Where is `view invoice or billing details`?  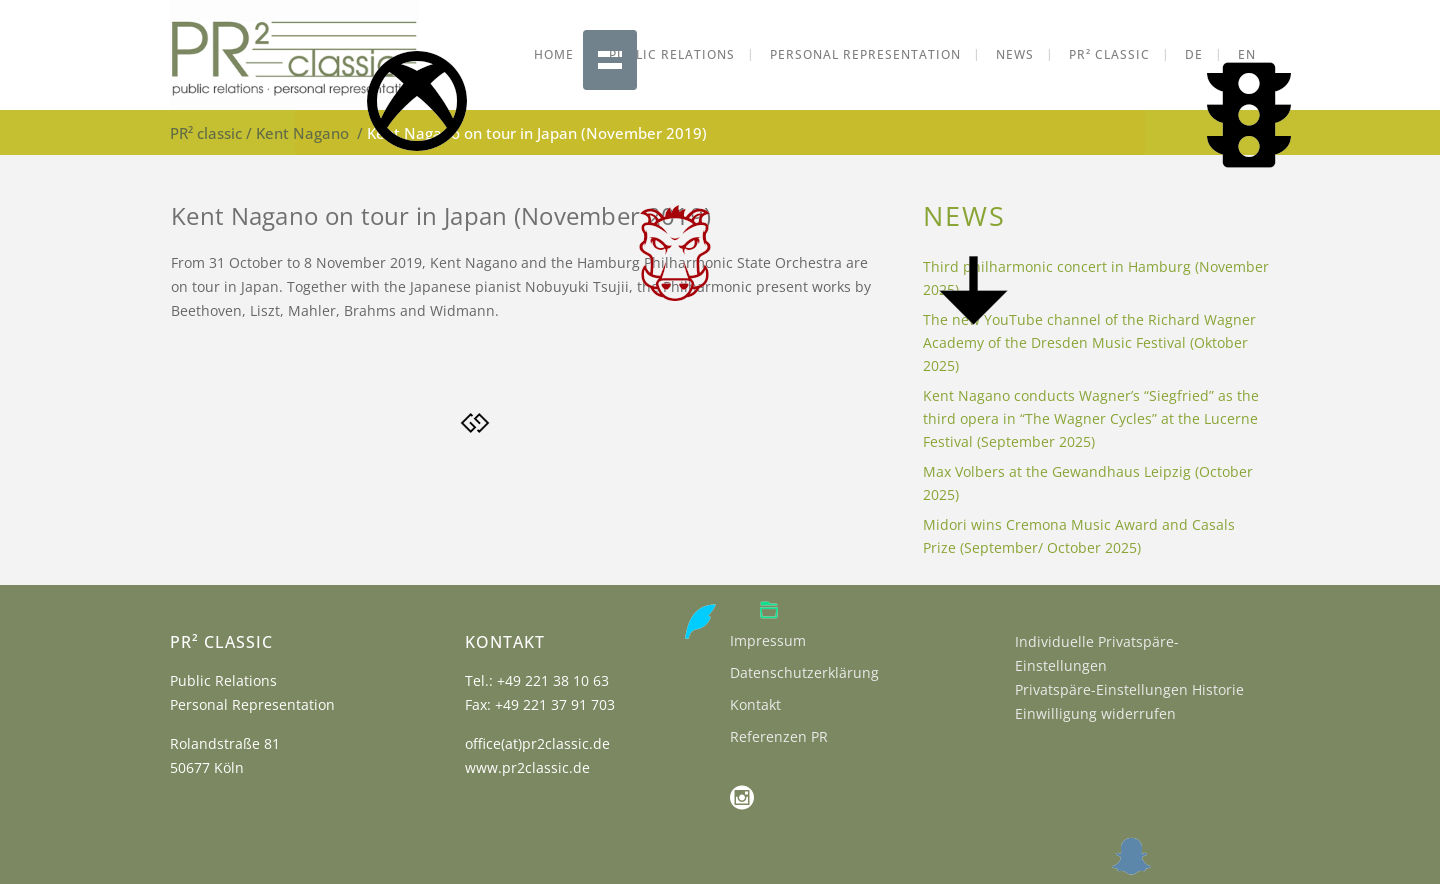
view invoice or billing details is located at coordinates (610, 60).